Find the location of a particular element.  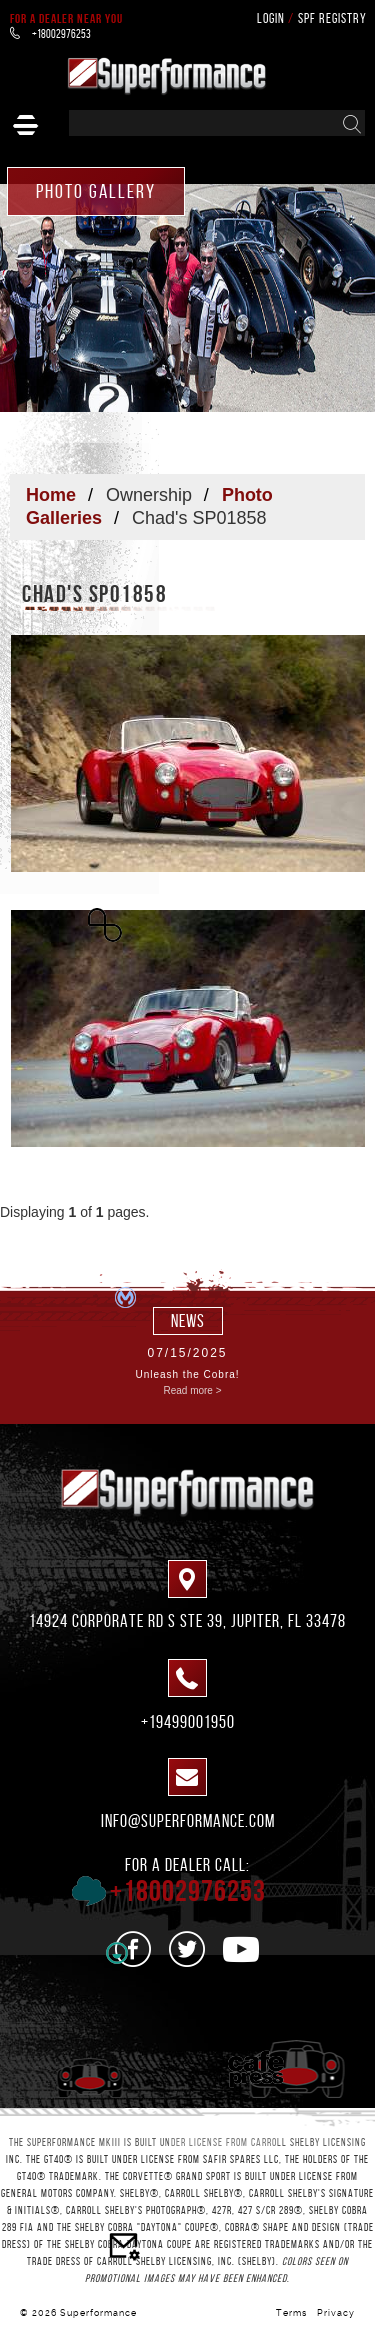

simplelocalize logo - translation management platform is located at coordinates (89, 1891).